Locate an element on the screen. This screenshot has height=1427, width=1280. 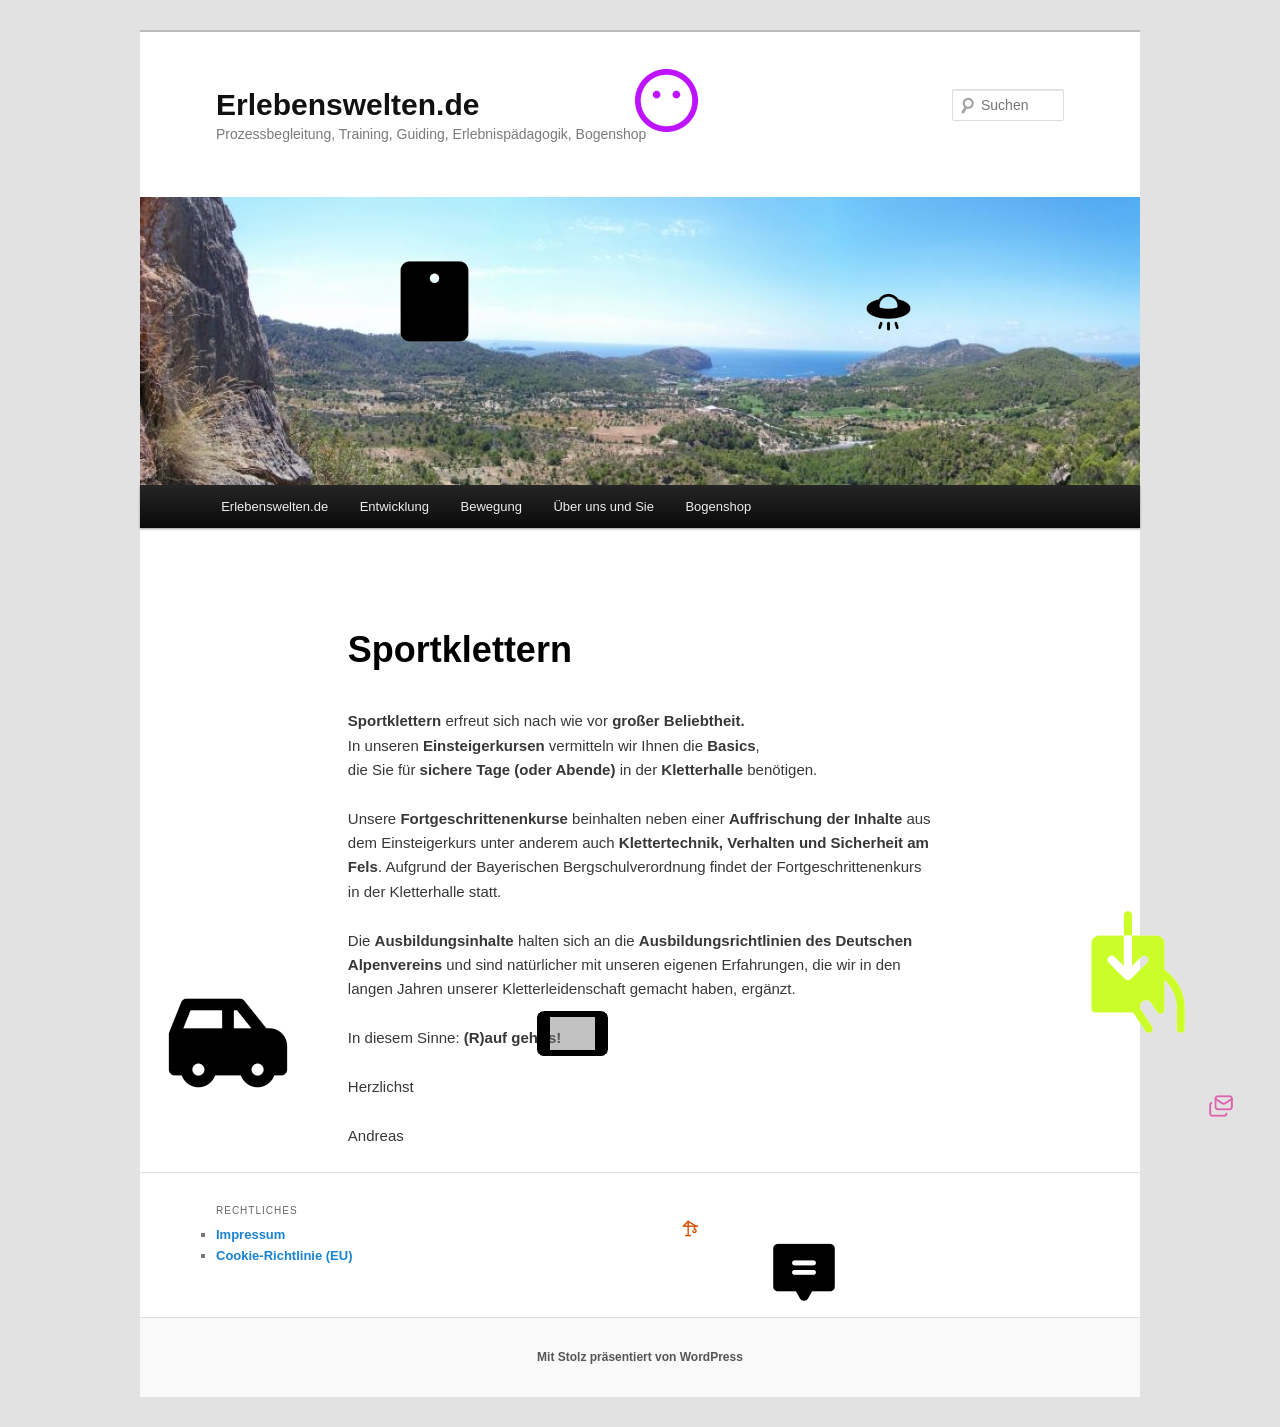
withdraw or receive funds is located at coordinates (1132, 972).